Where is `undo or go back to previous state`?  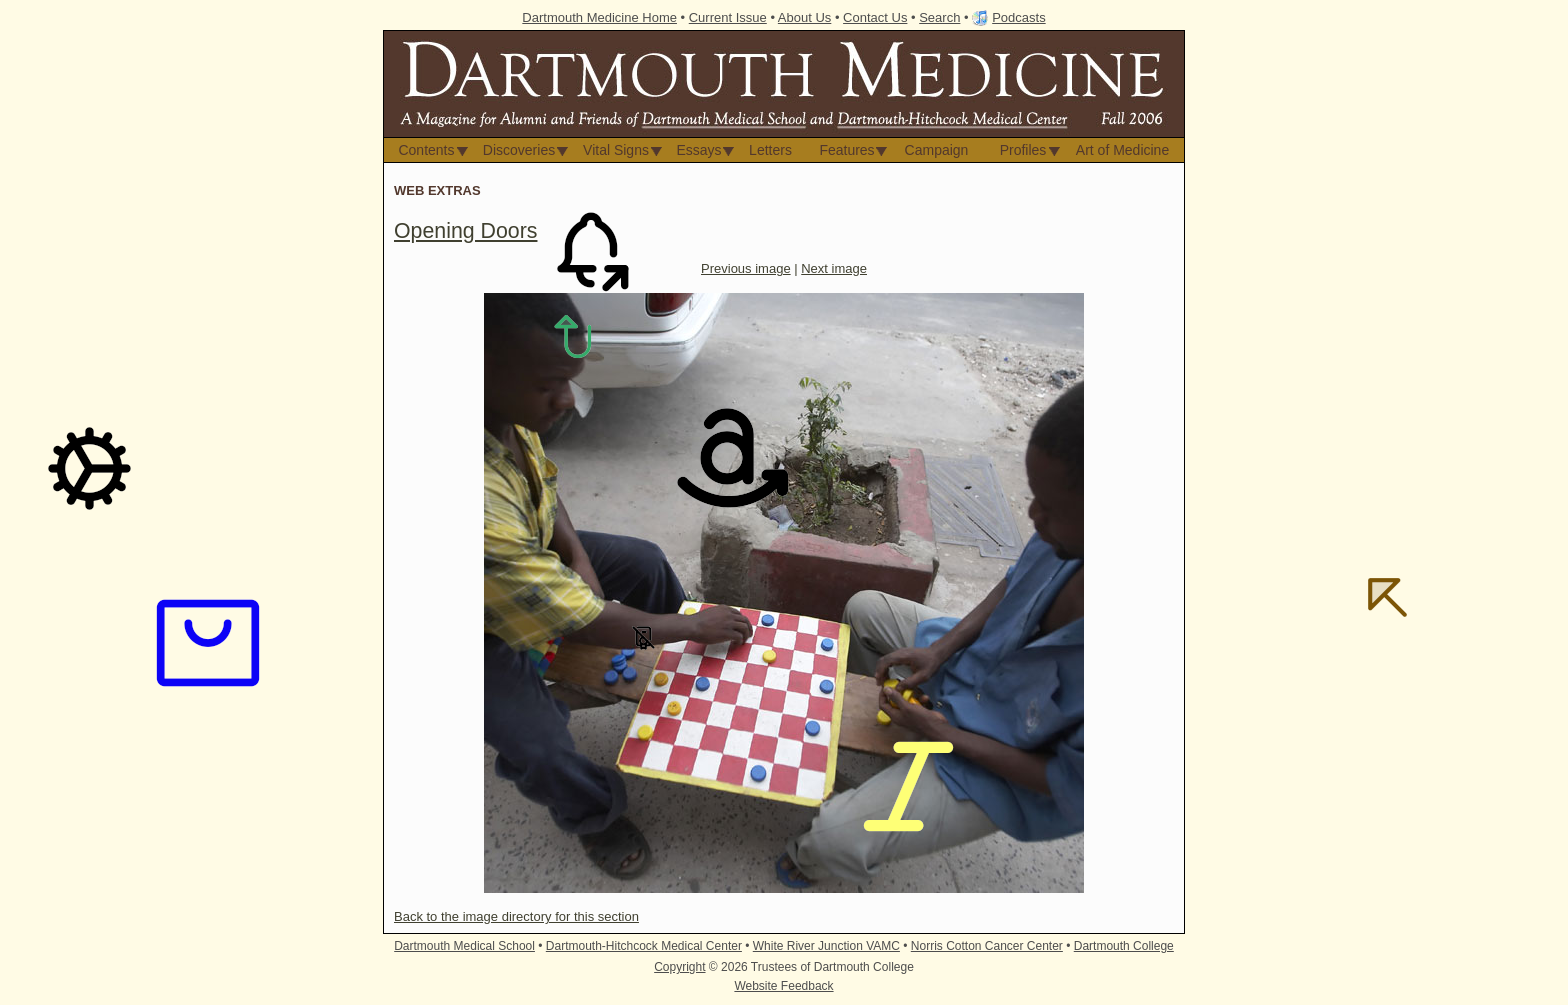 undo or go back to previous state is located at coordinates (574, 336).